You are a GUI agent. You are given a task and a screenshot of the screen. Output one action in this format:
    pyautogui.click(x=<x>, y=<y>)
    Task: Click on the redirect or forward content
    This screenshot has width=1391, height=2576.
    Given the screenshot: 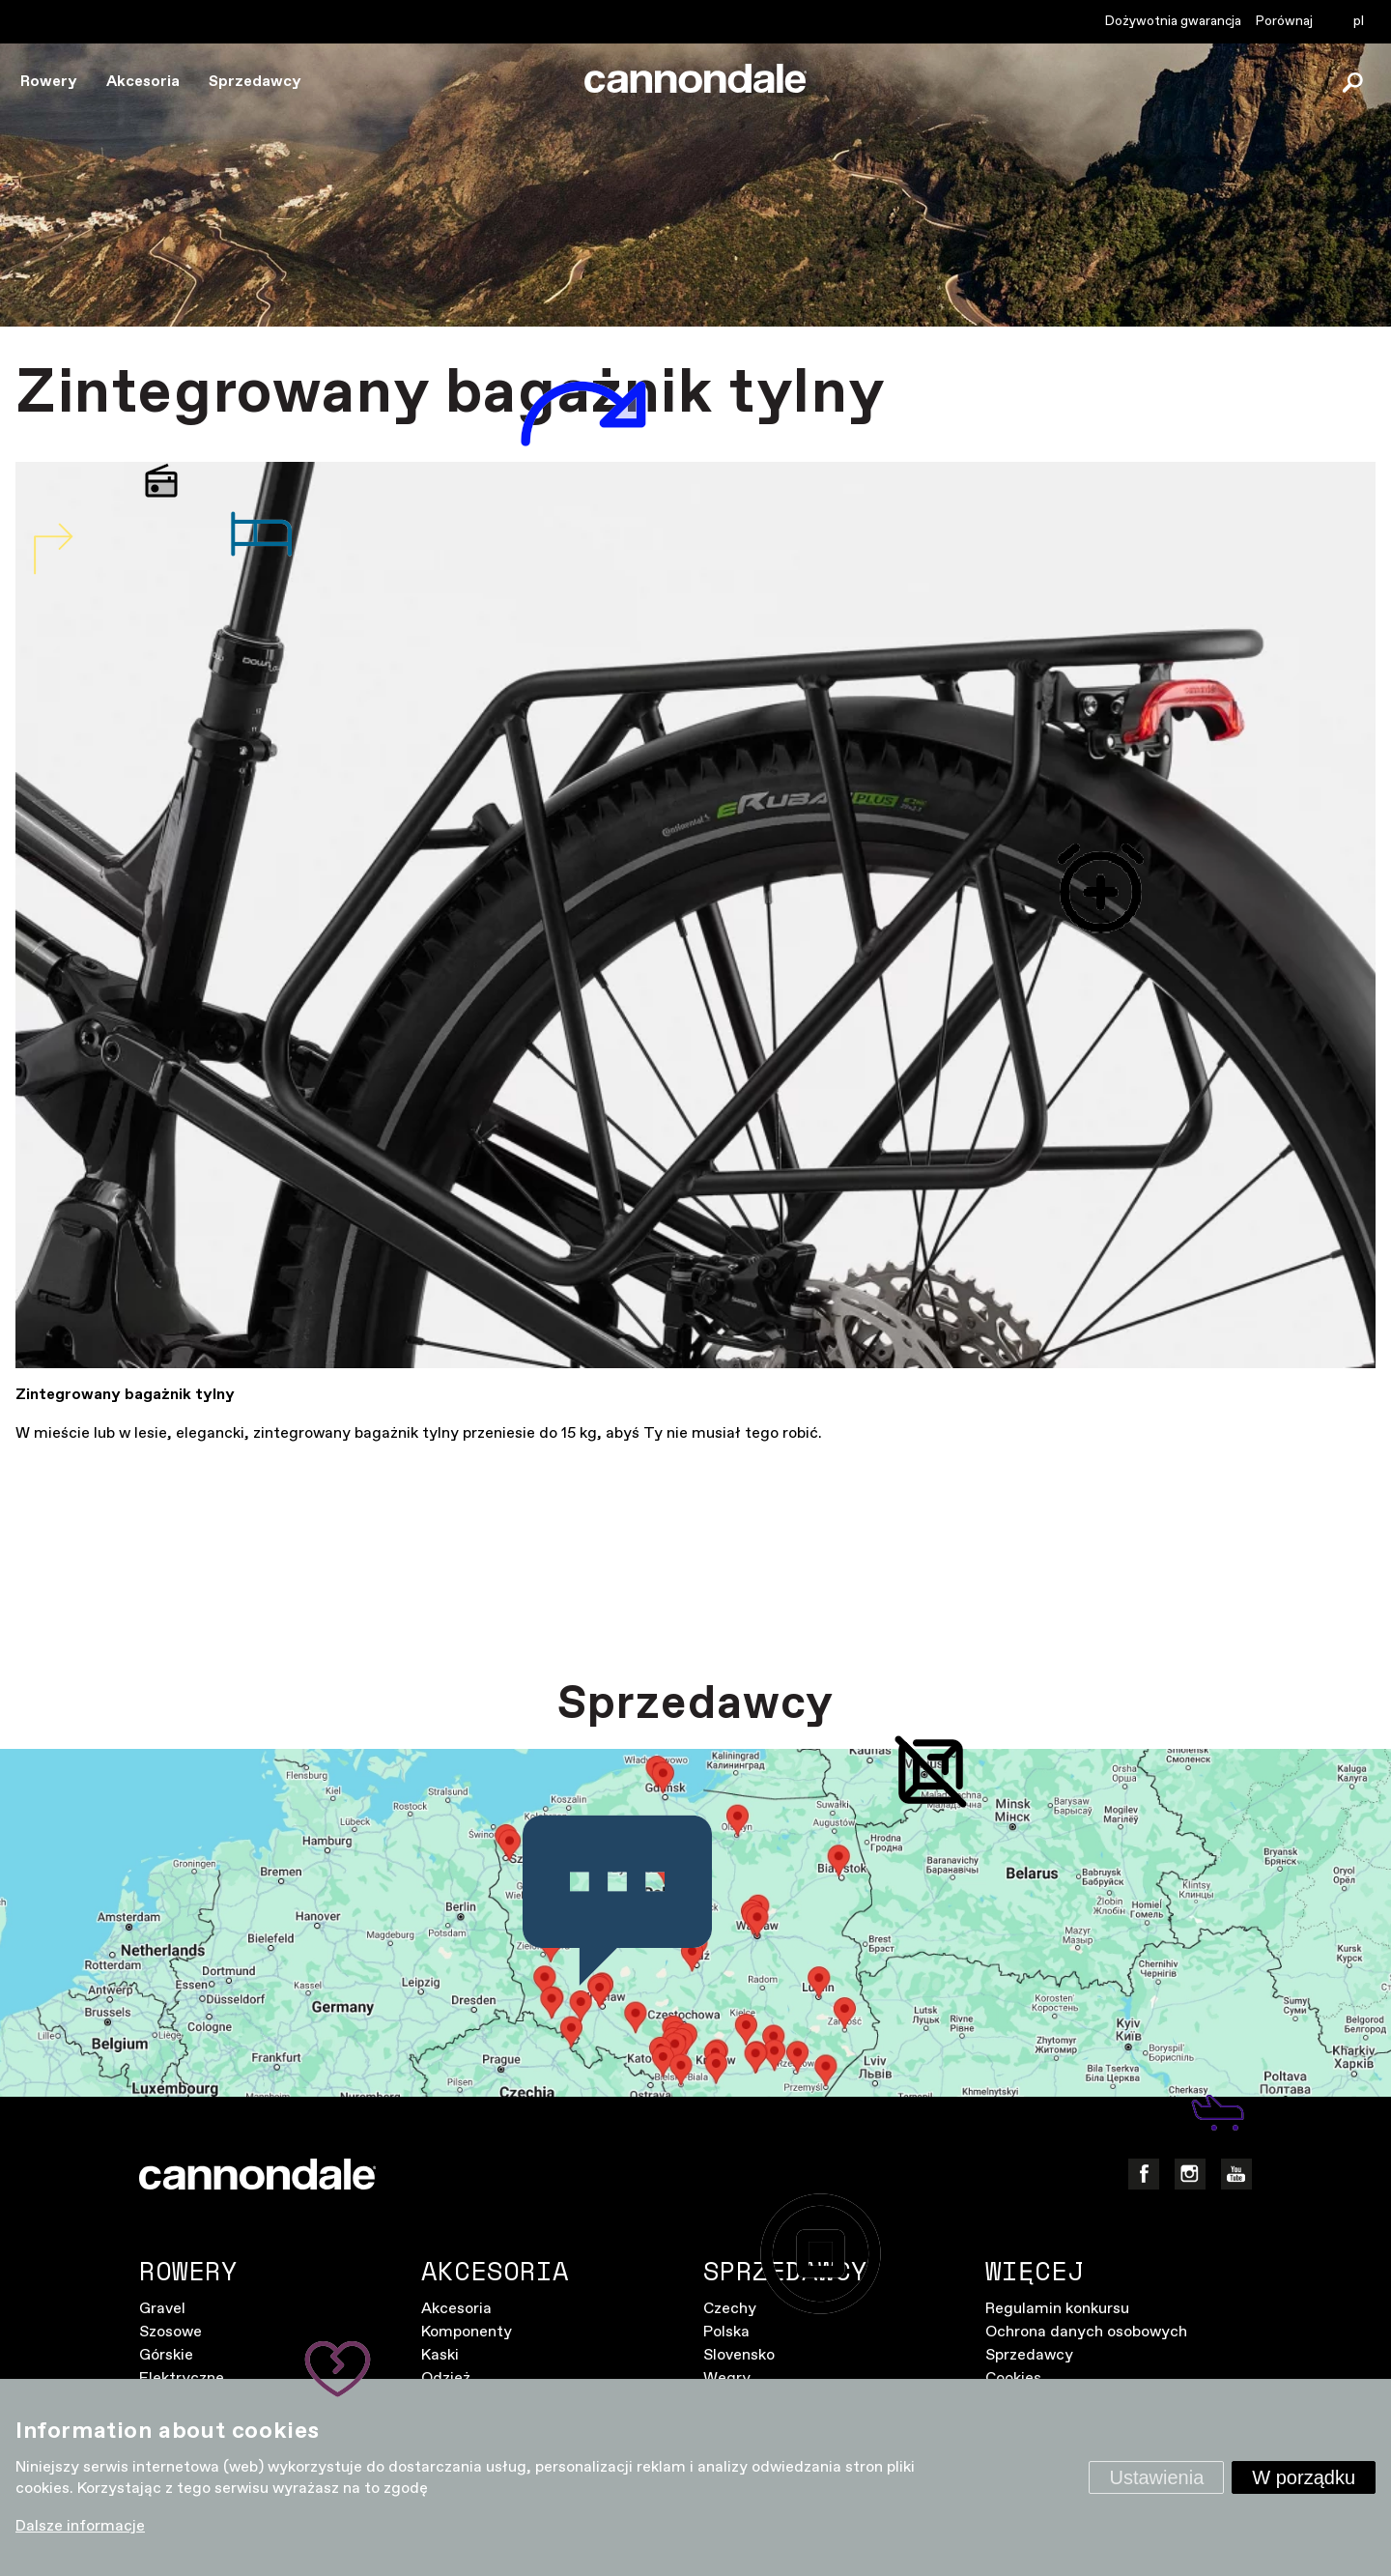 What is the action you would take?
    pyautogui.click(x=49, y=549)
    